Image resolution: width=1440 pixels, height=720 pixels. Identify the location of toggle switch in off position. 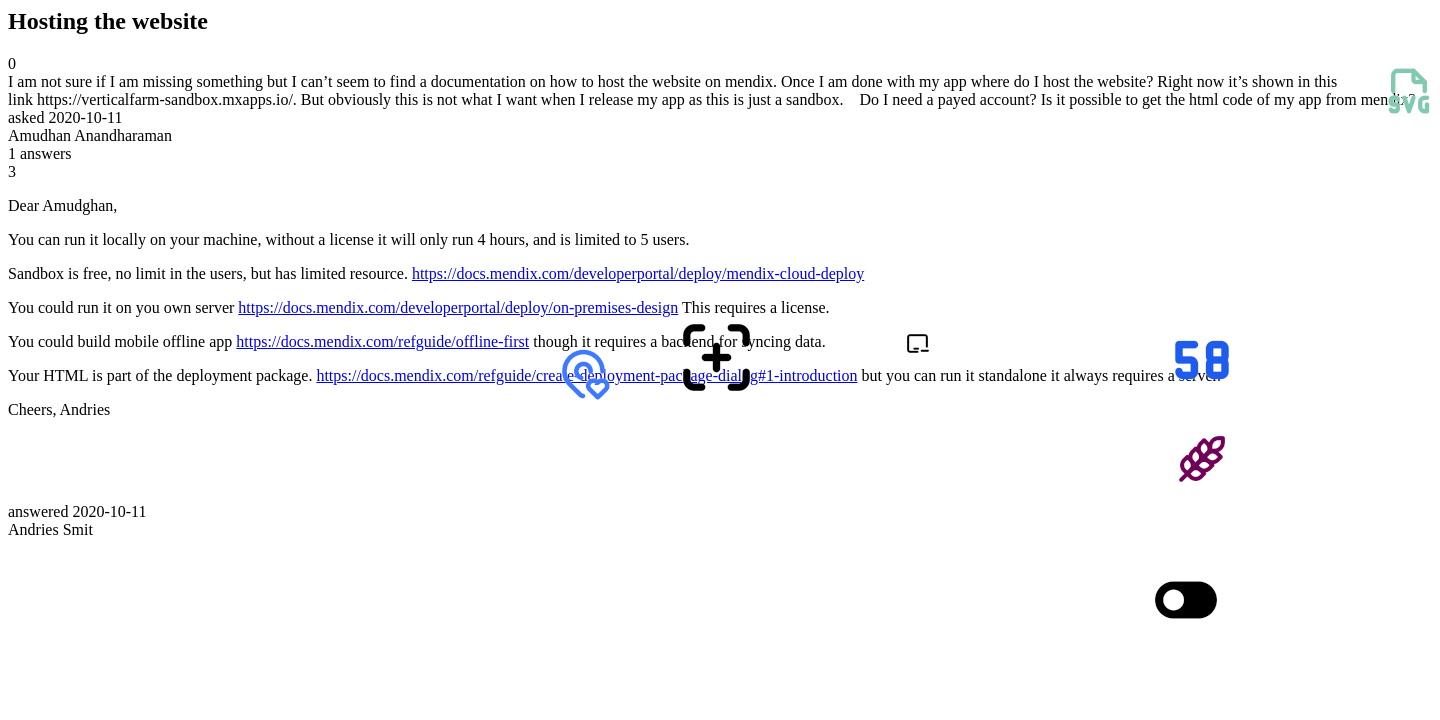
(1186, 600).